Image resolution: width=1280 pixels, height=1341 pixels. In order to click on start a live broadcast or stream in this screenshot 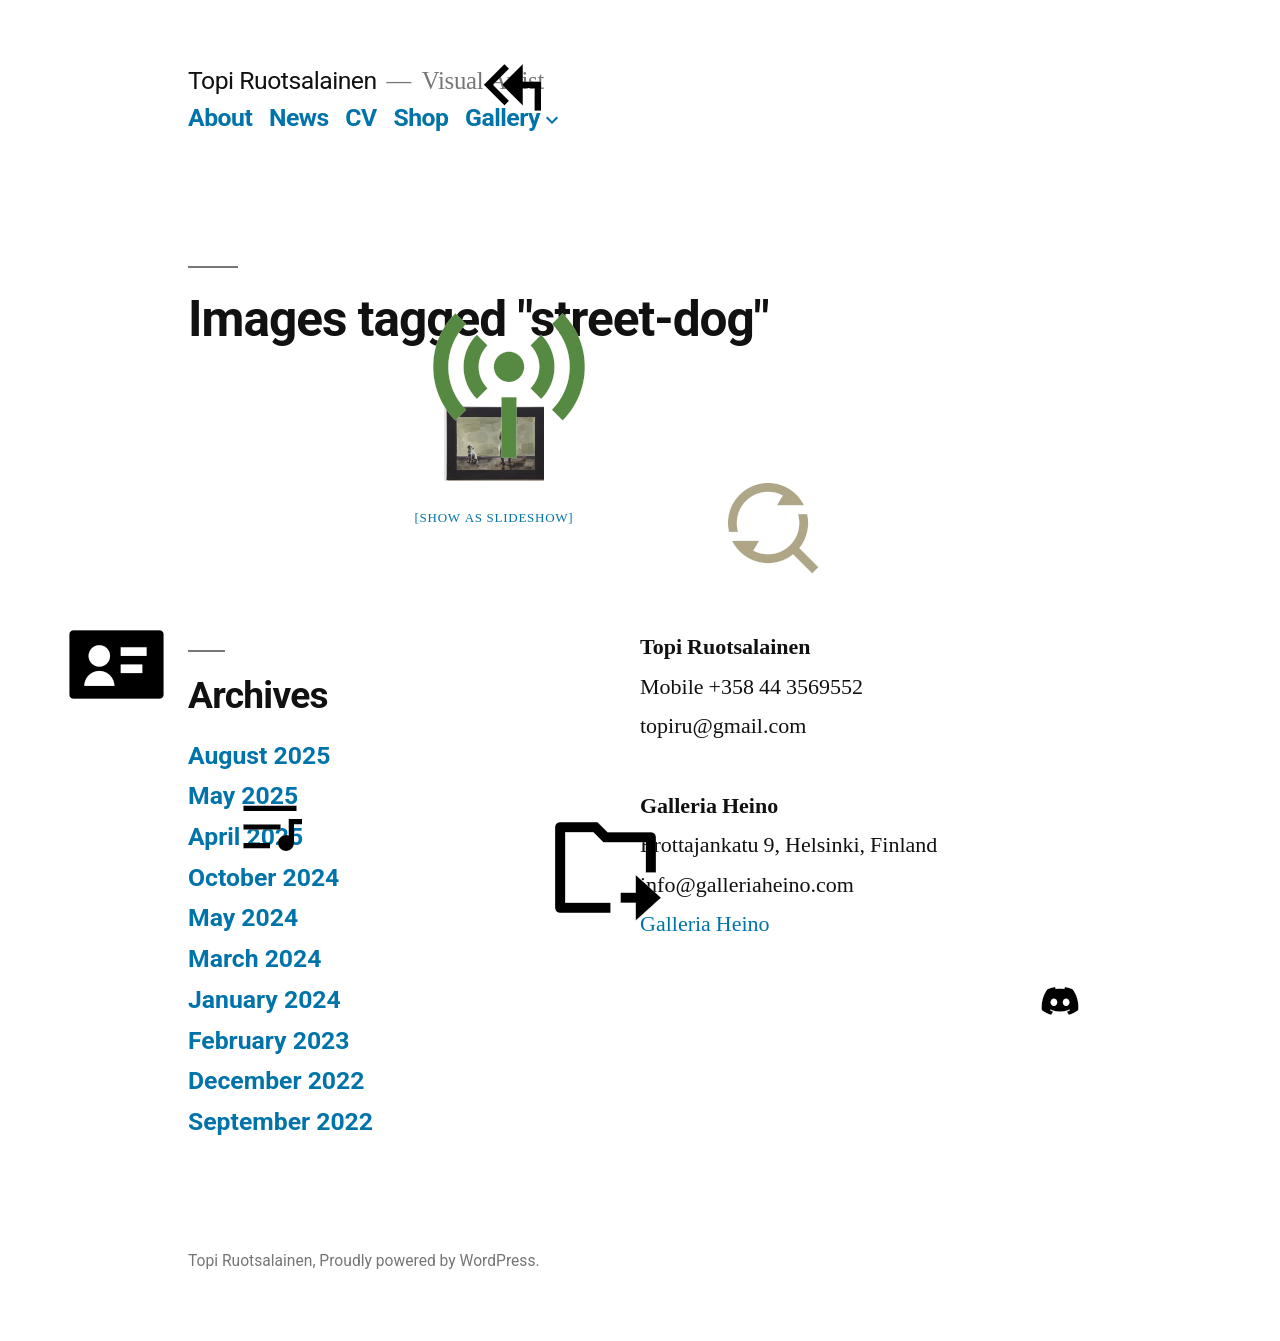, I will do `click(509, 382)`.